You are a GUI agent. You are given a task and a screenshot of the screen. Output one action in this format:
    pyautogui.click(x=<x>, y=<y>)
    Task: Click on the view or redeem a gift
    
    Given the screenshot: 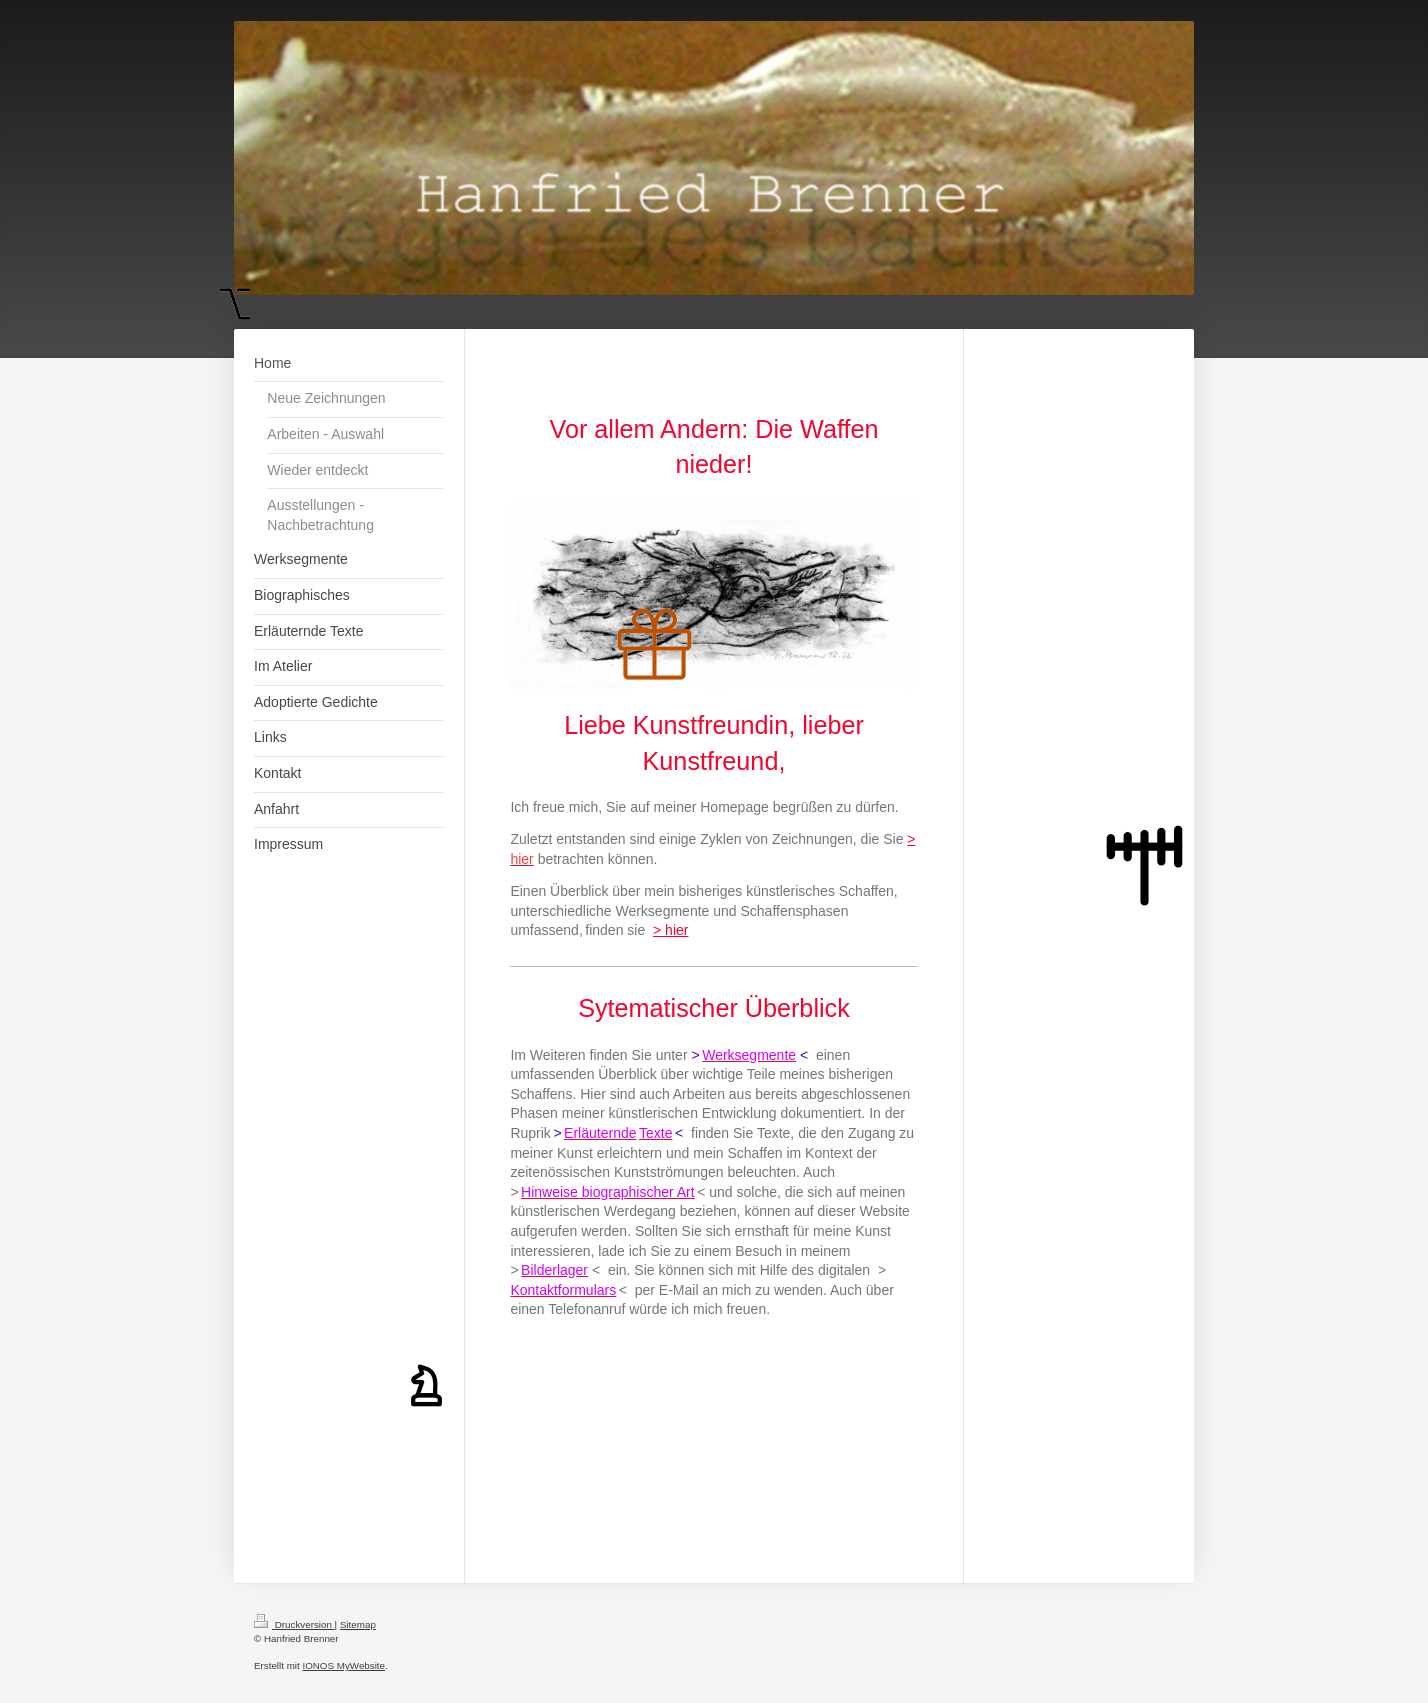 What is the action you would take?
    pyautogui.click(x=654, y=648)
    